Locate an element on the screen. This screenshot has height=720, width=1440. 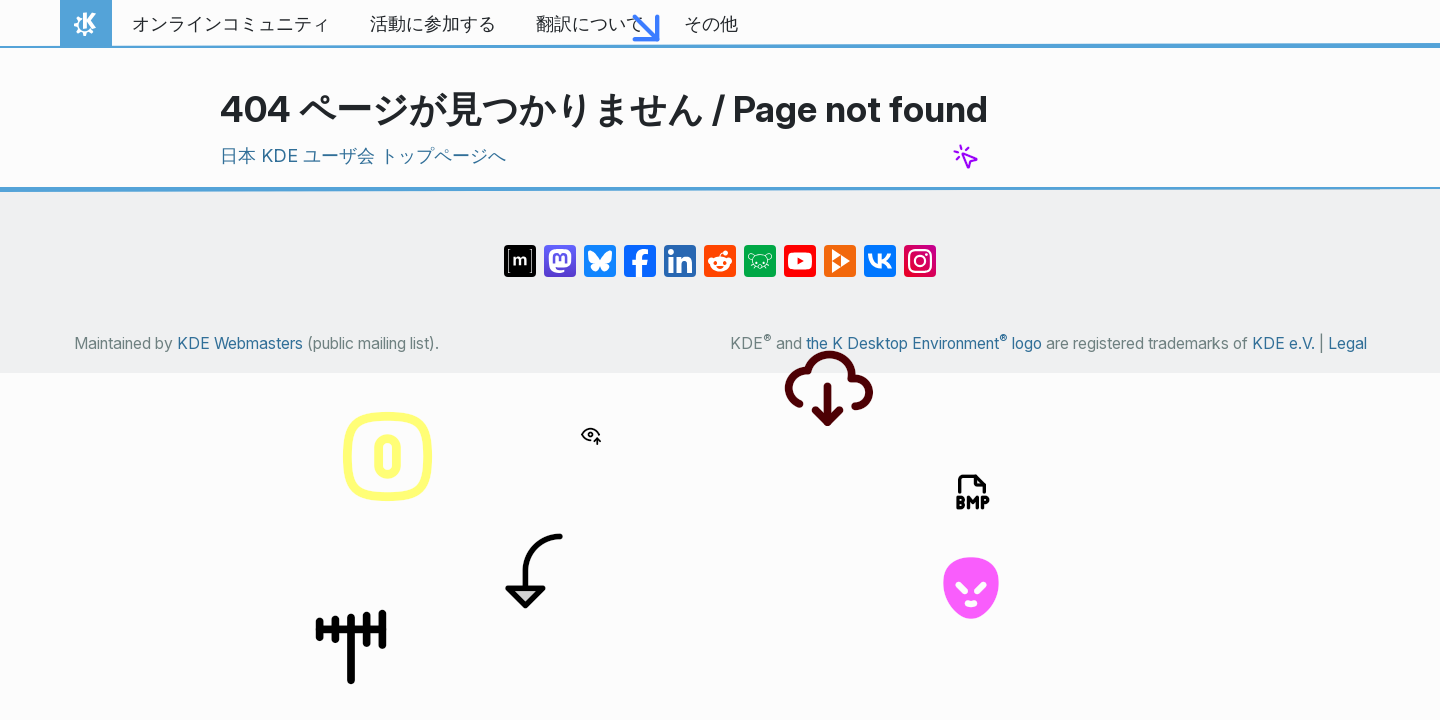
indicates a BMP image file type is located at coordinates (972, 492).